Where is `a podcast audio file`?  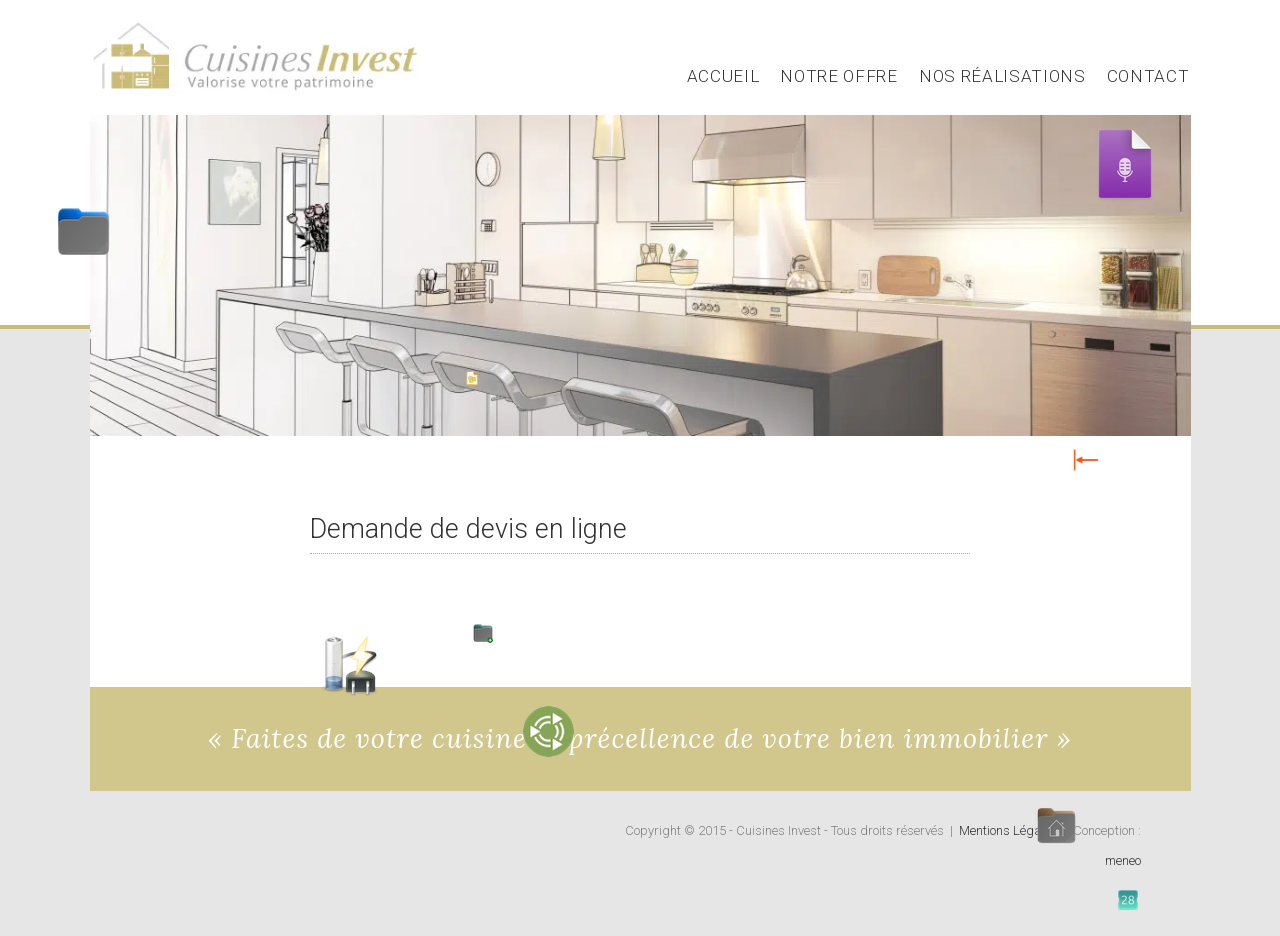 a podcast audio file is located at coordinates (1125, 165).